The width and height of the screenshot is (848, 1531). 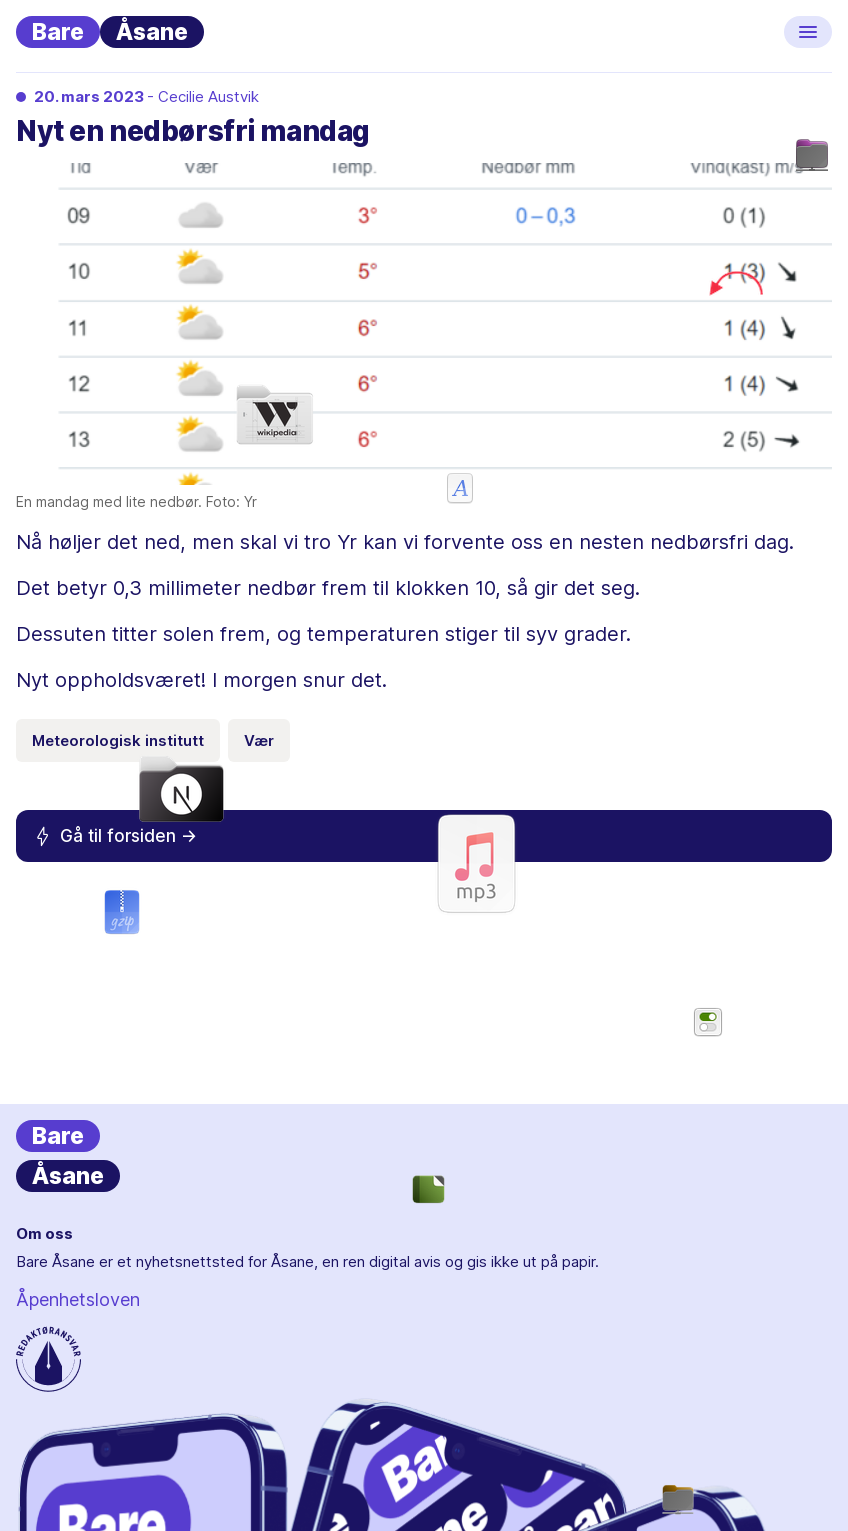 What do you see at coordinates (678, 1499) in the screenshot?
I see `access files stored on a remote server` at bounding box center [678, 1499].